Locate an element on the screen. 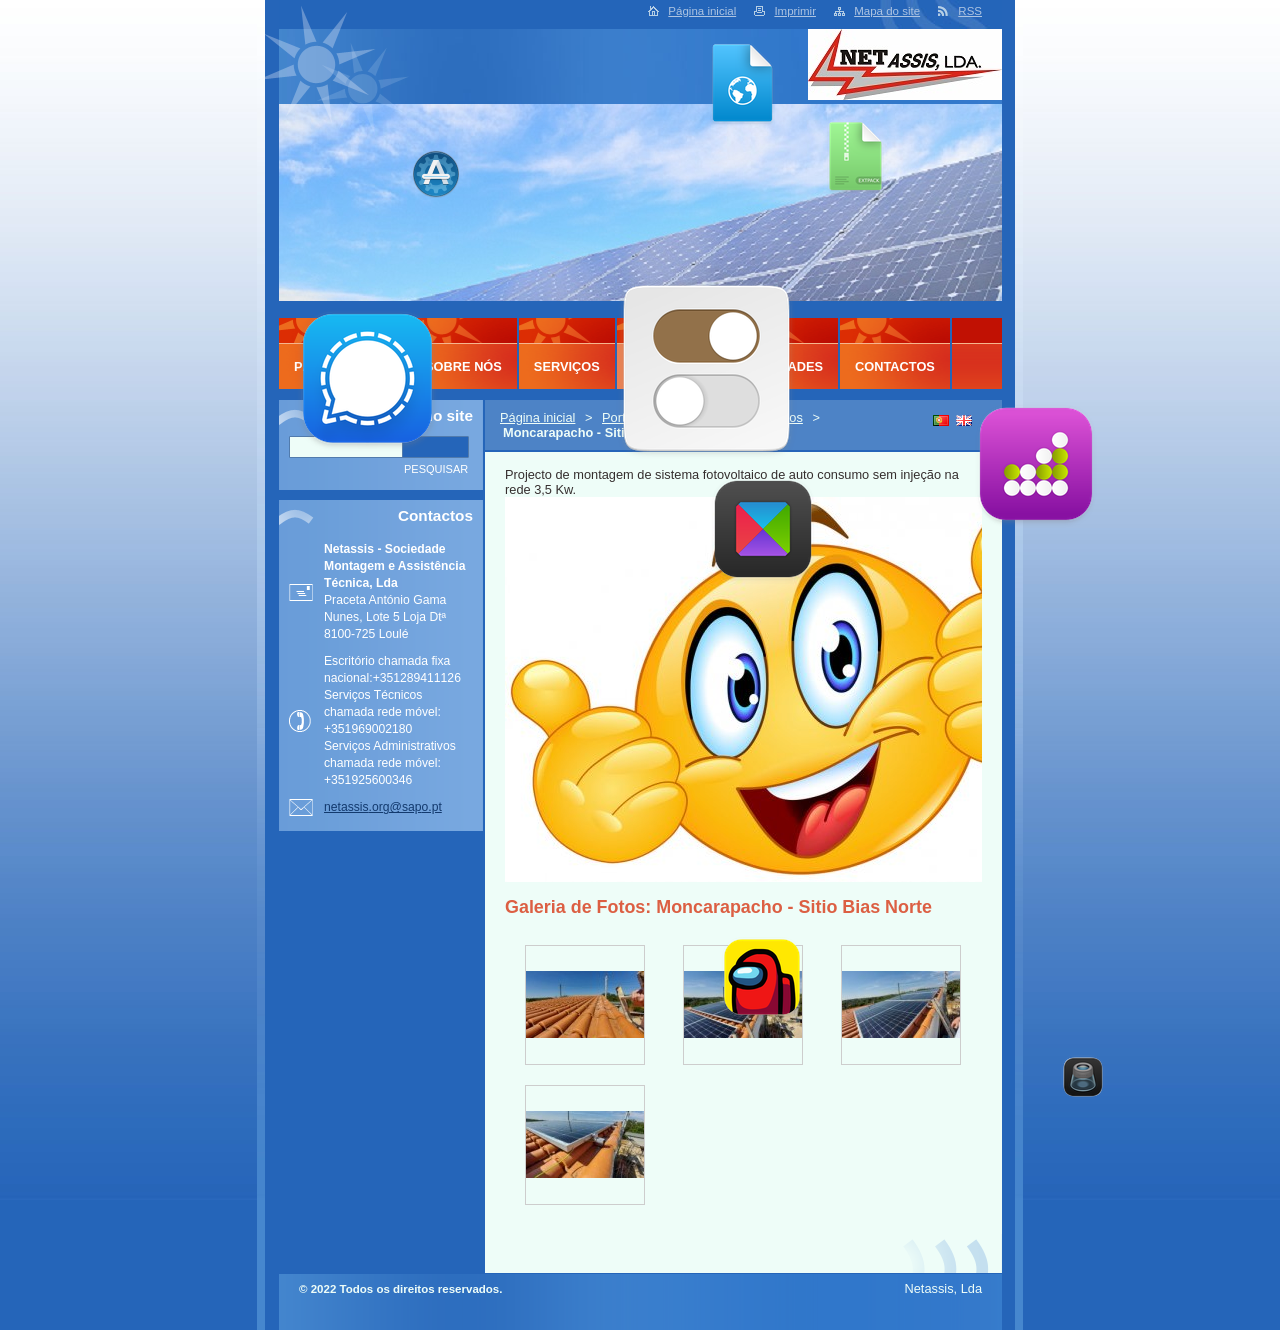  launch Among Us game is located at coordinates (762, 977).